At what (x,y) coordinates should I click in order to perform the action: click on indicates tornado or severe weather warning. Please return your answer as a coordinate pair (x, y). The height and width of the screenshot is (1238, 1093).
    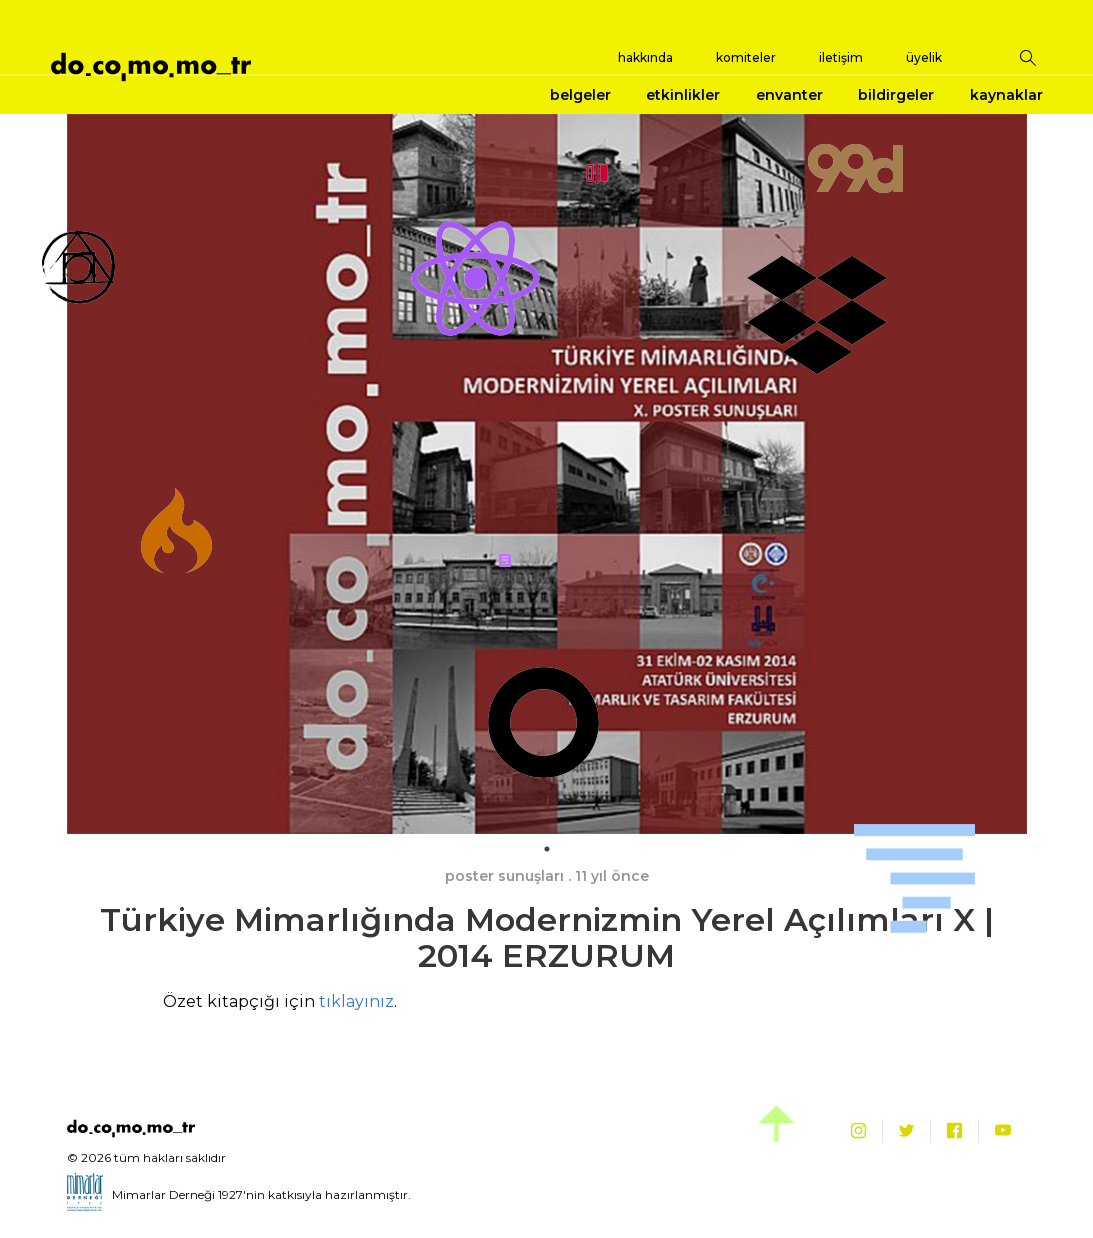
    Looking at the image, I should click on (914, 878).